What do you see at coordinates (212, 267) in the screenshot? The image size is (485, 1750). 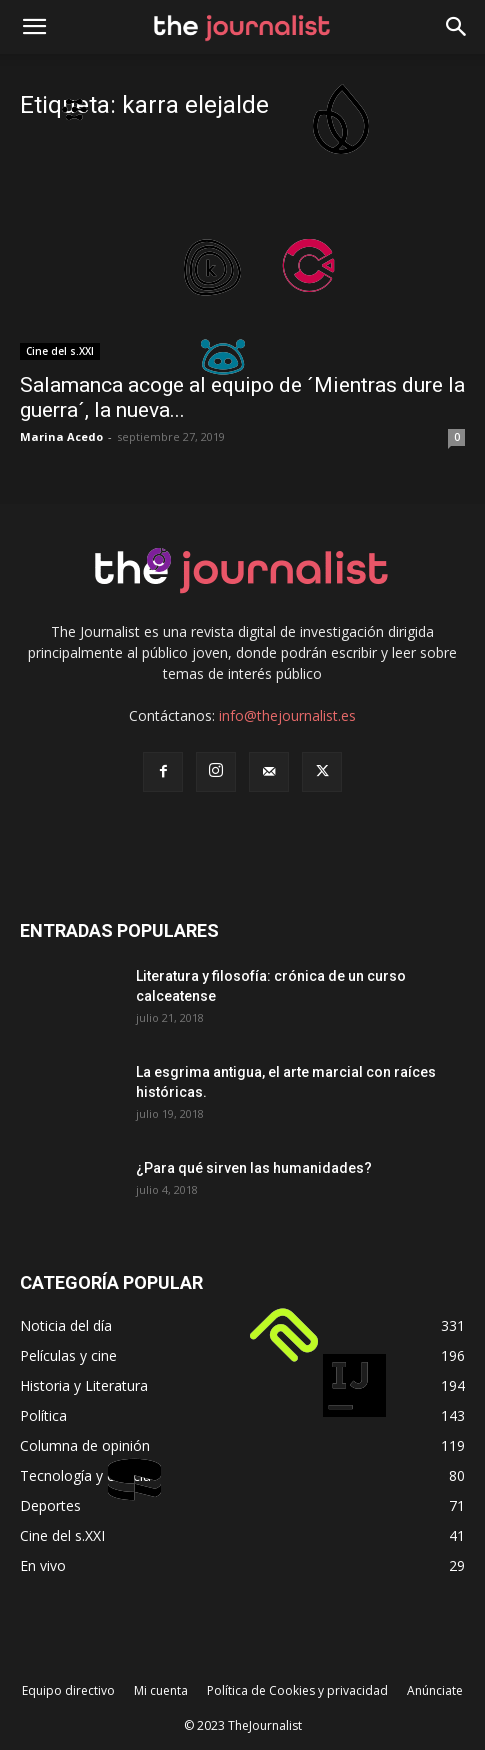 I see `visit the Keep a Changelog website` at bounding box center [212, 267].